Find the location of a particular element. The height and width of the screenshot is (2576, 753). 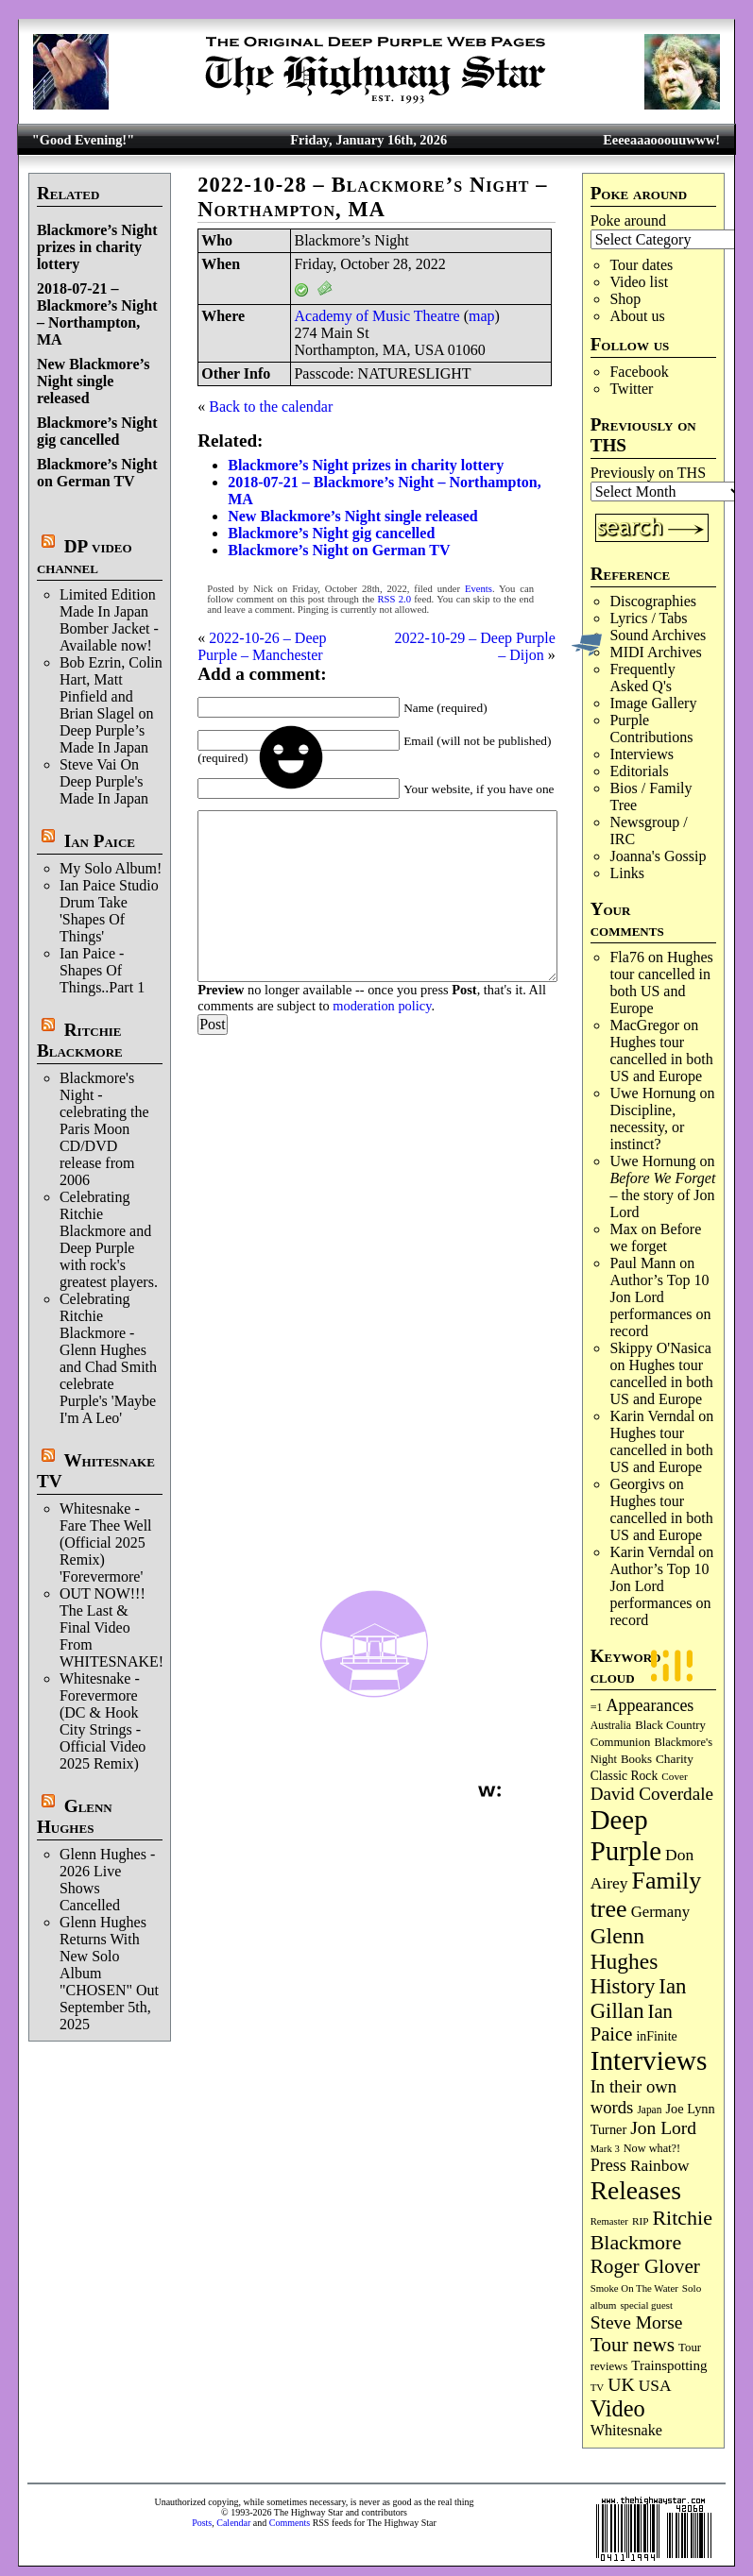

visit wellfound job board is located at coordinates (489, 1791).